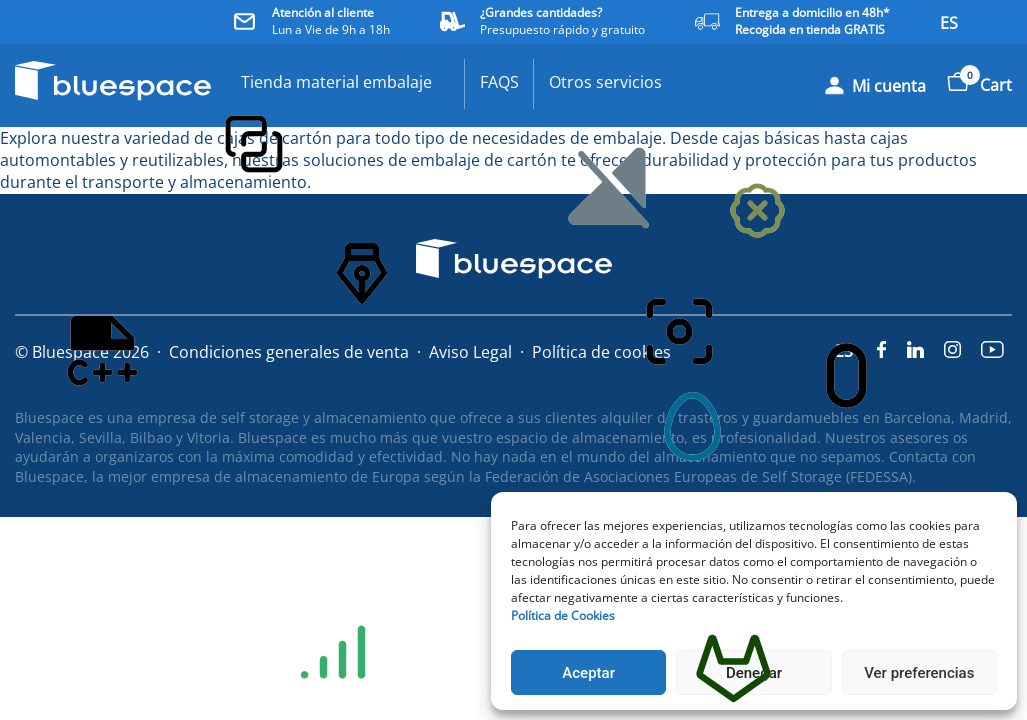 This screenshot has width=1027, height=720. I want to click on exclude overlapping areas in a selection, so click(254, 144).